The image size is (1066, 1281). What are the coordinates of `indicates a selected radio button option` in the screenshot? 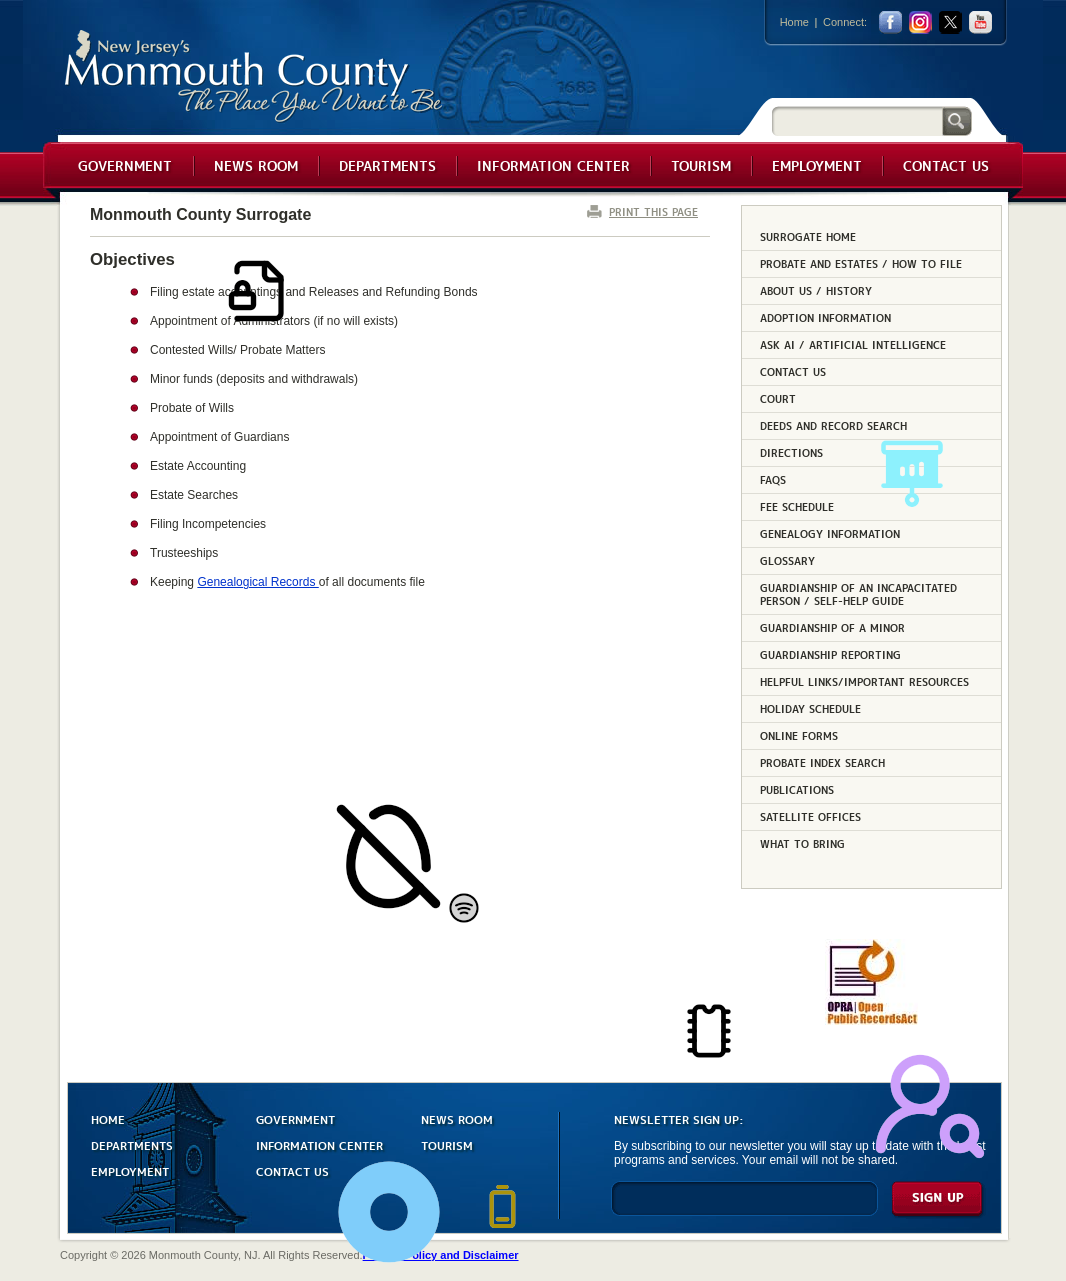 It's located at (389, 1212).